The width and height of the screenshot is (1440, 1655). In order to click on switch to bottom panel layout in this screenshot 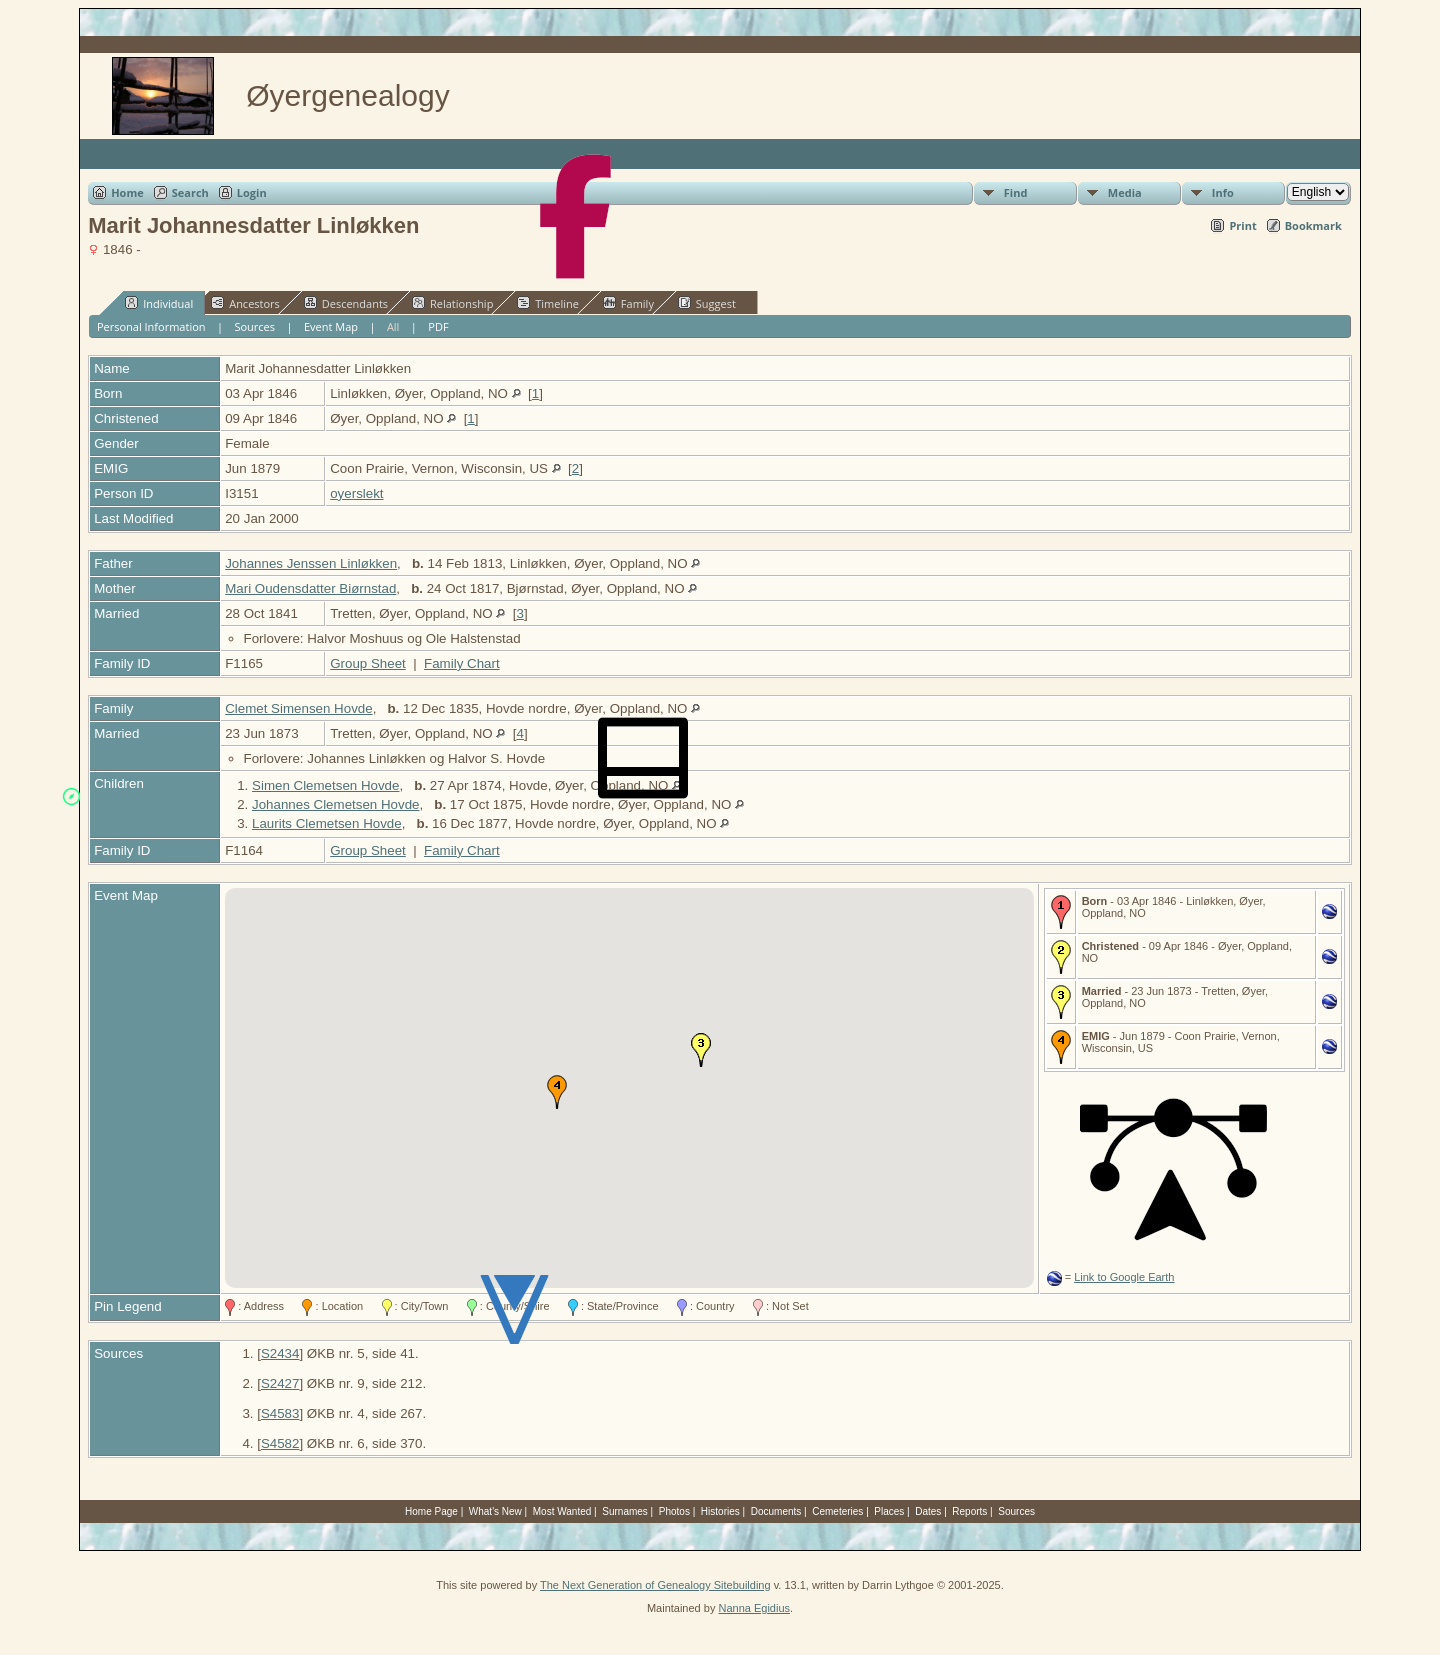, I will do `click(643, 758)`.